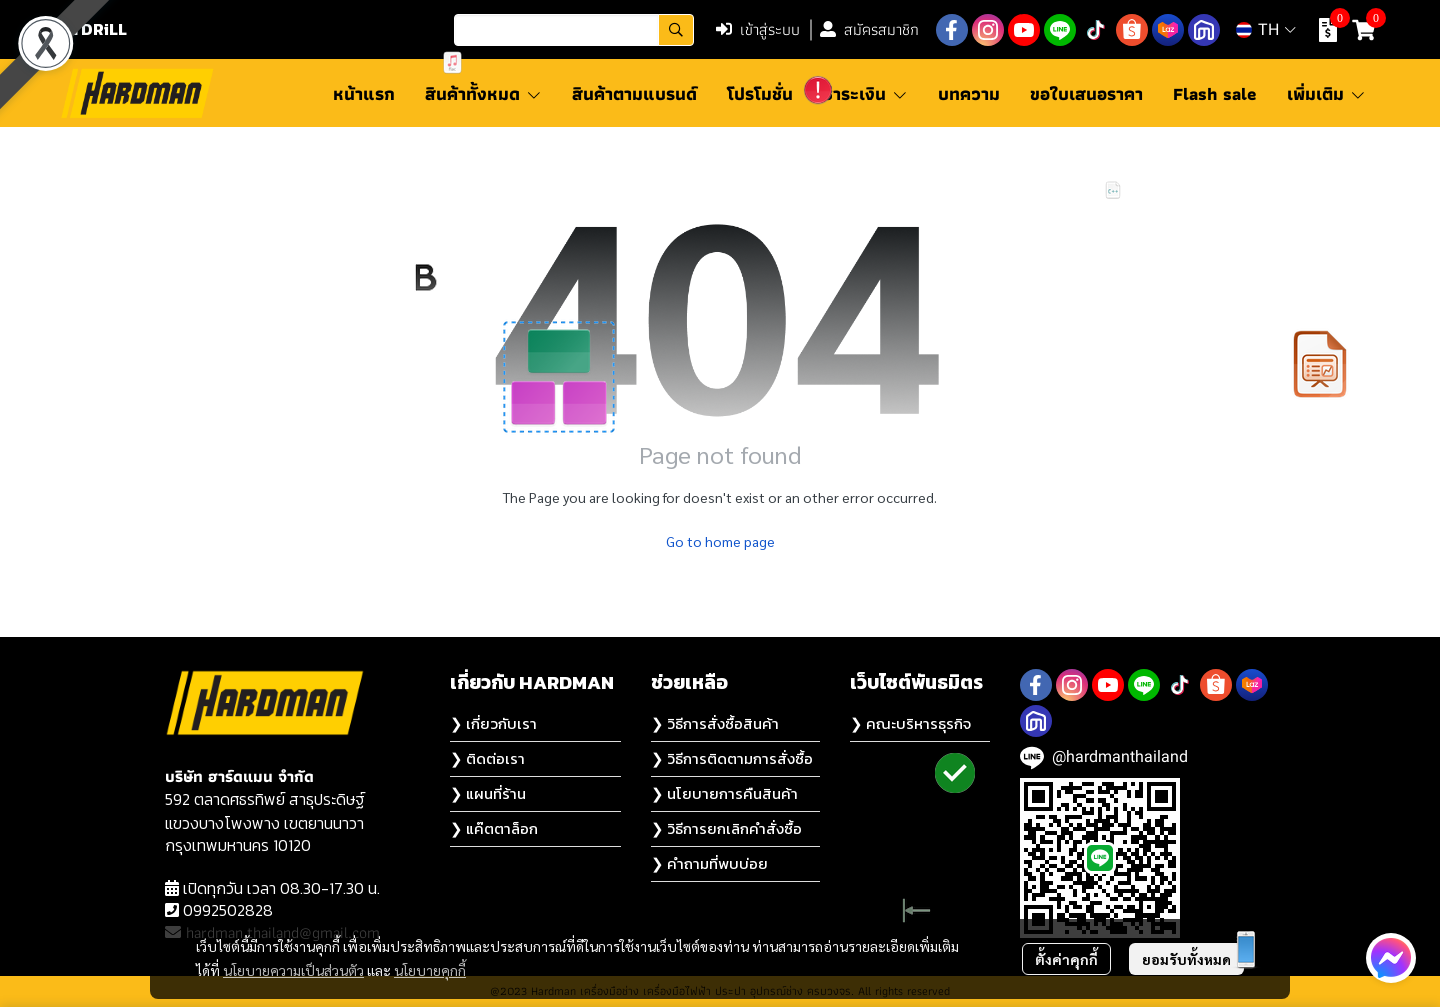  I want to click on select all items in the current view, so click(559, 377).